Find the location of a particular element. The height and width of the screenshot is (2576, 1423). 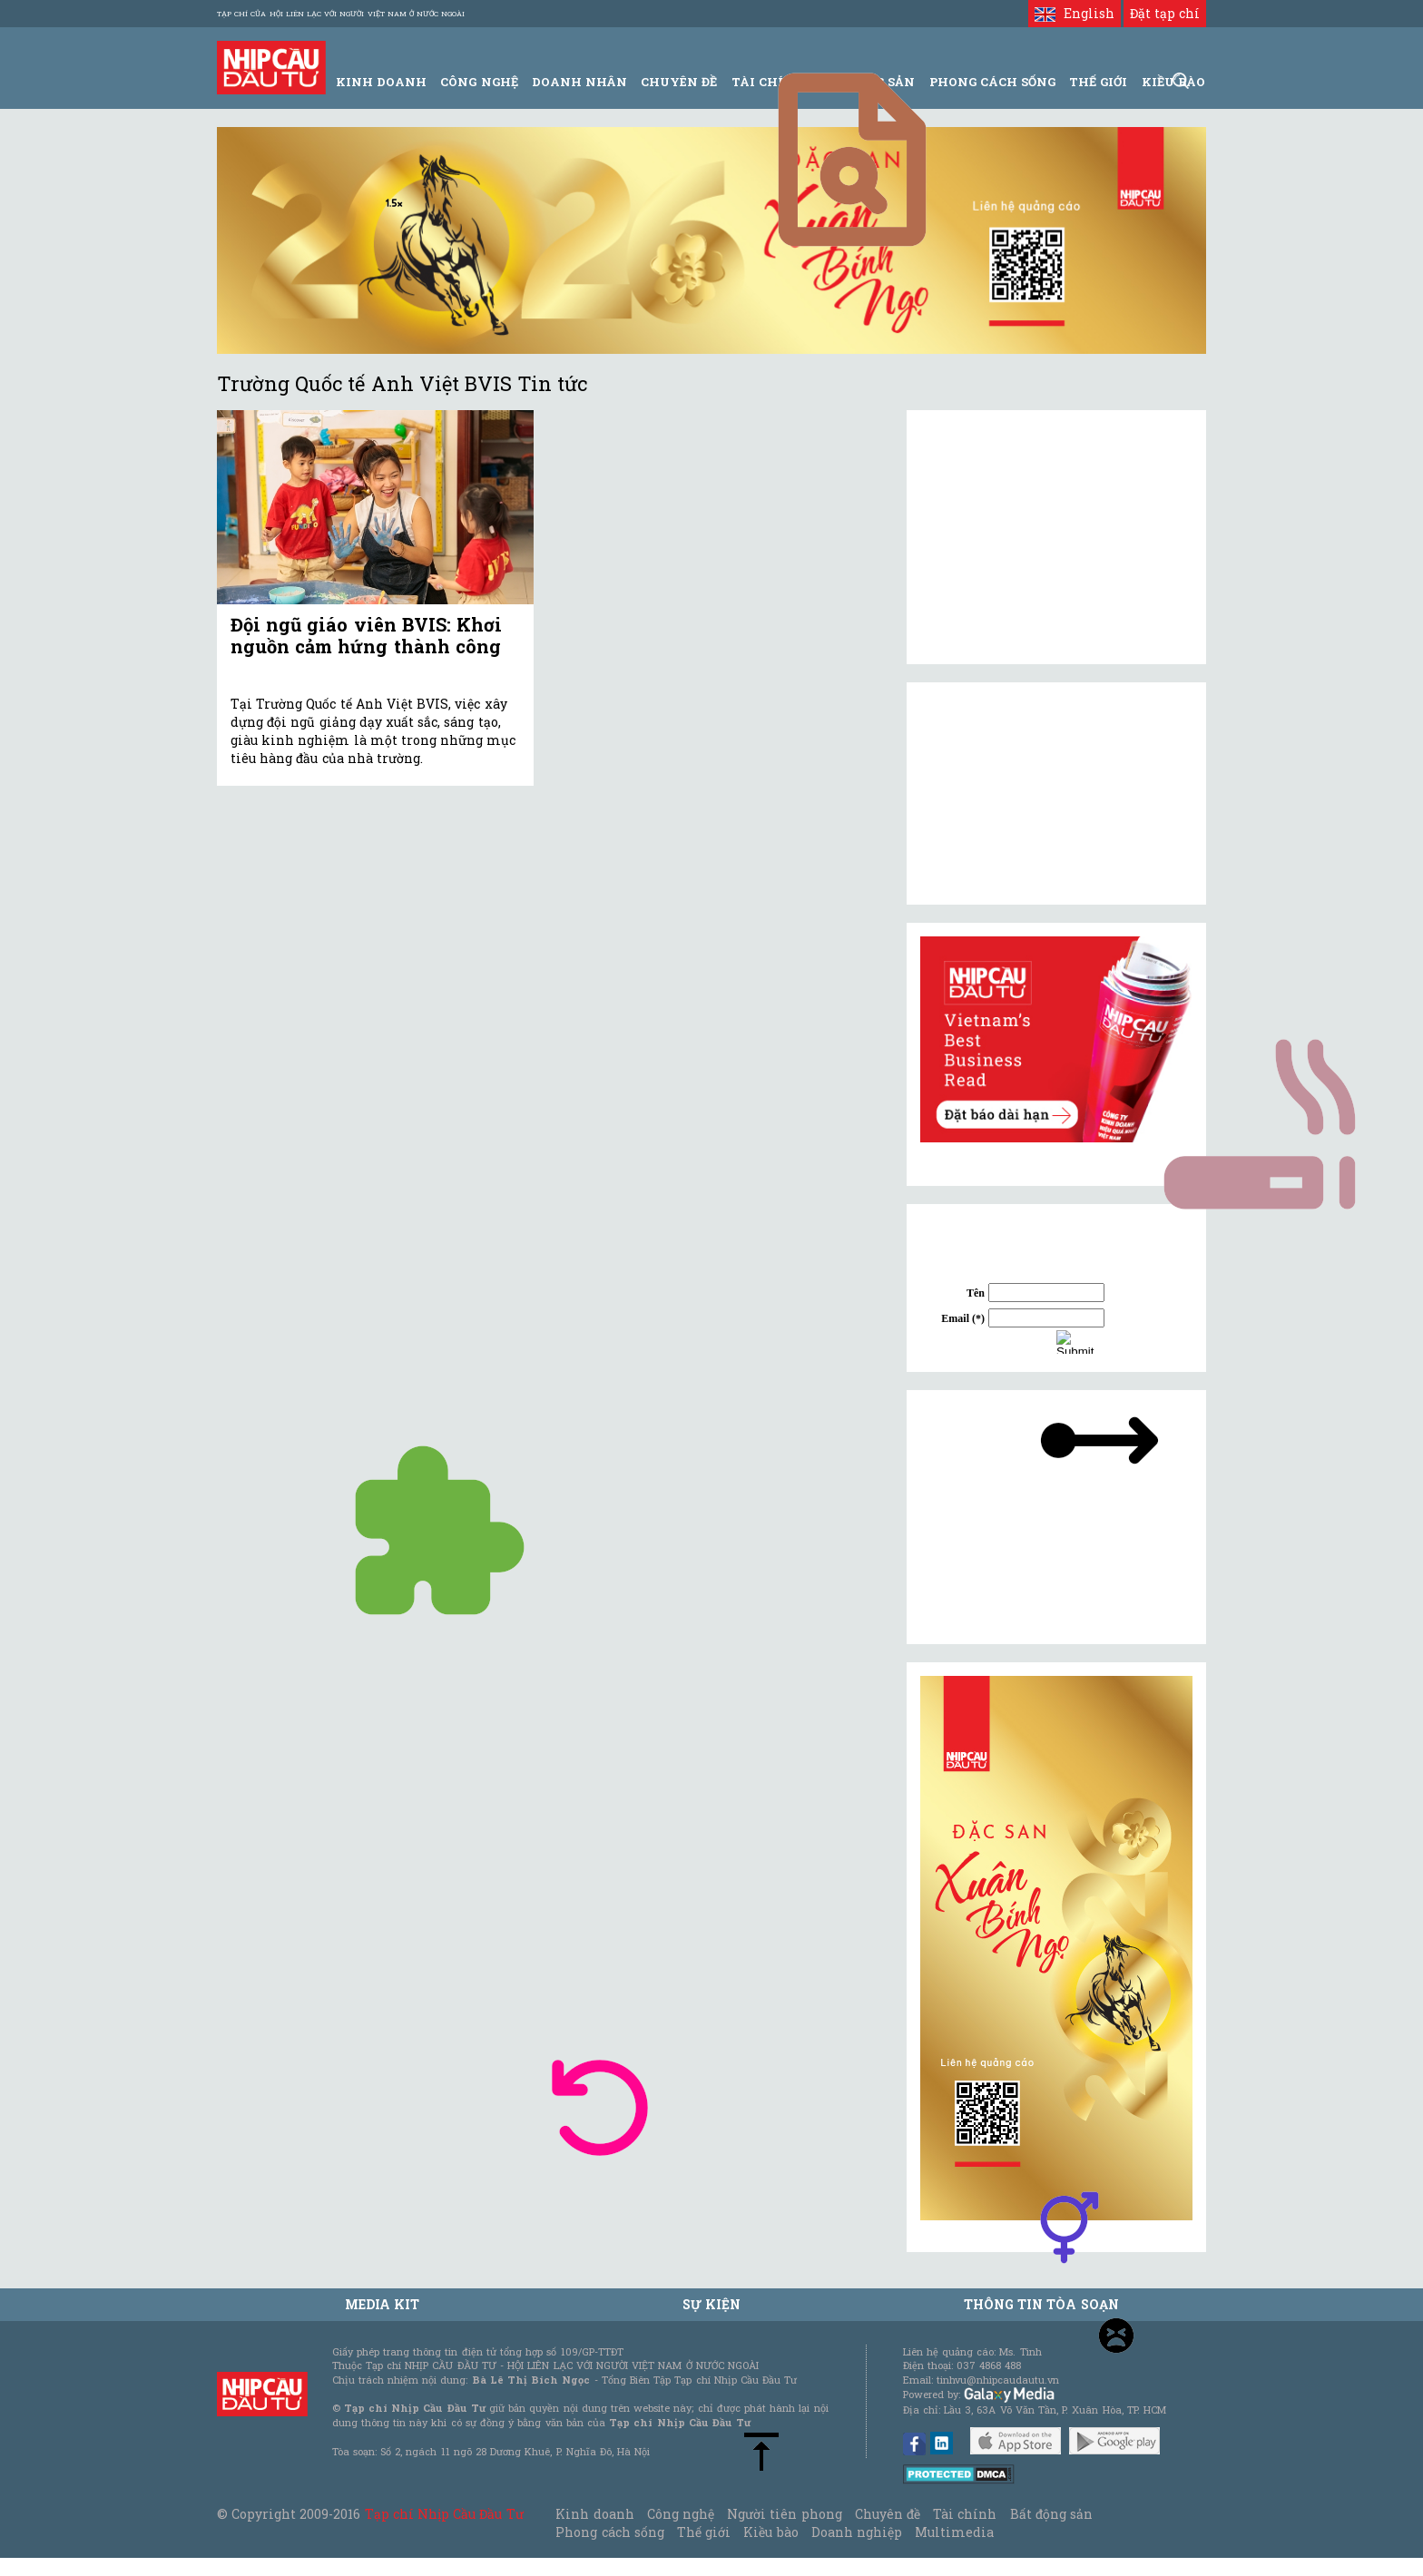

search within a document is located at coordinates (852, 160).